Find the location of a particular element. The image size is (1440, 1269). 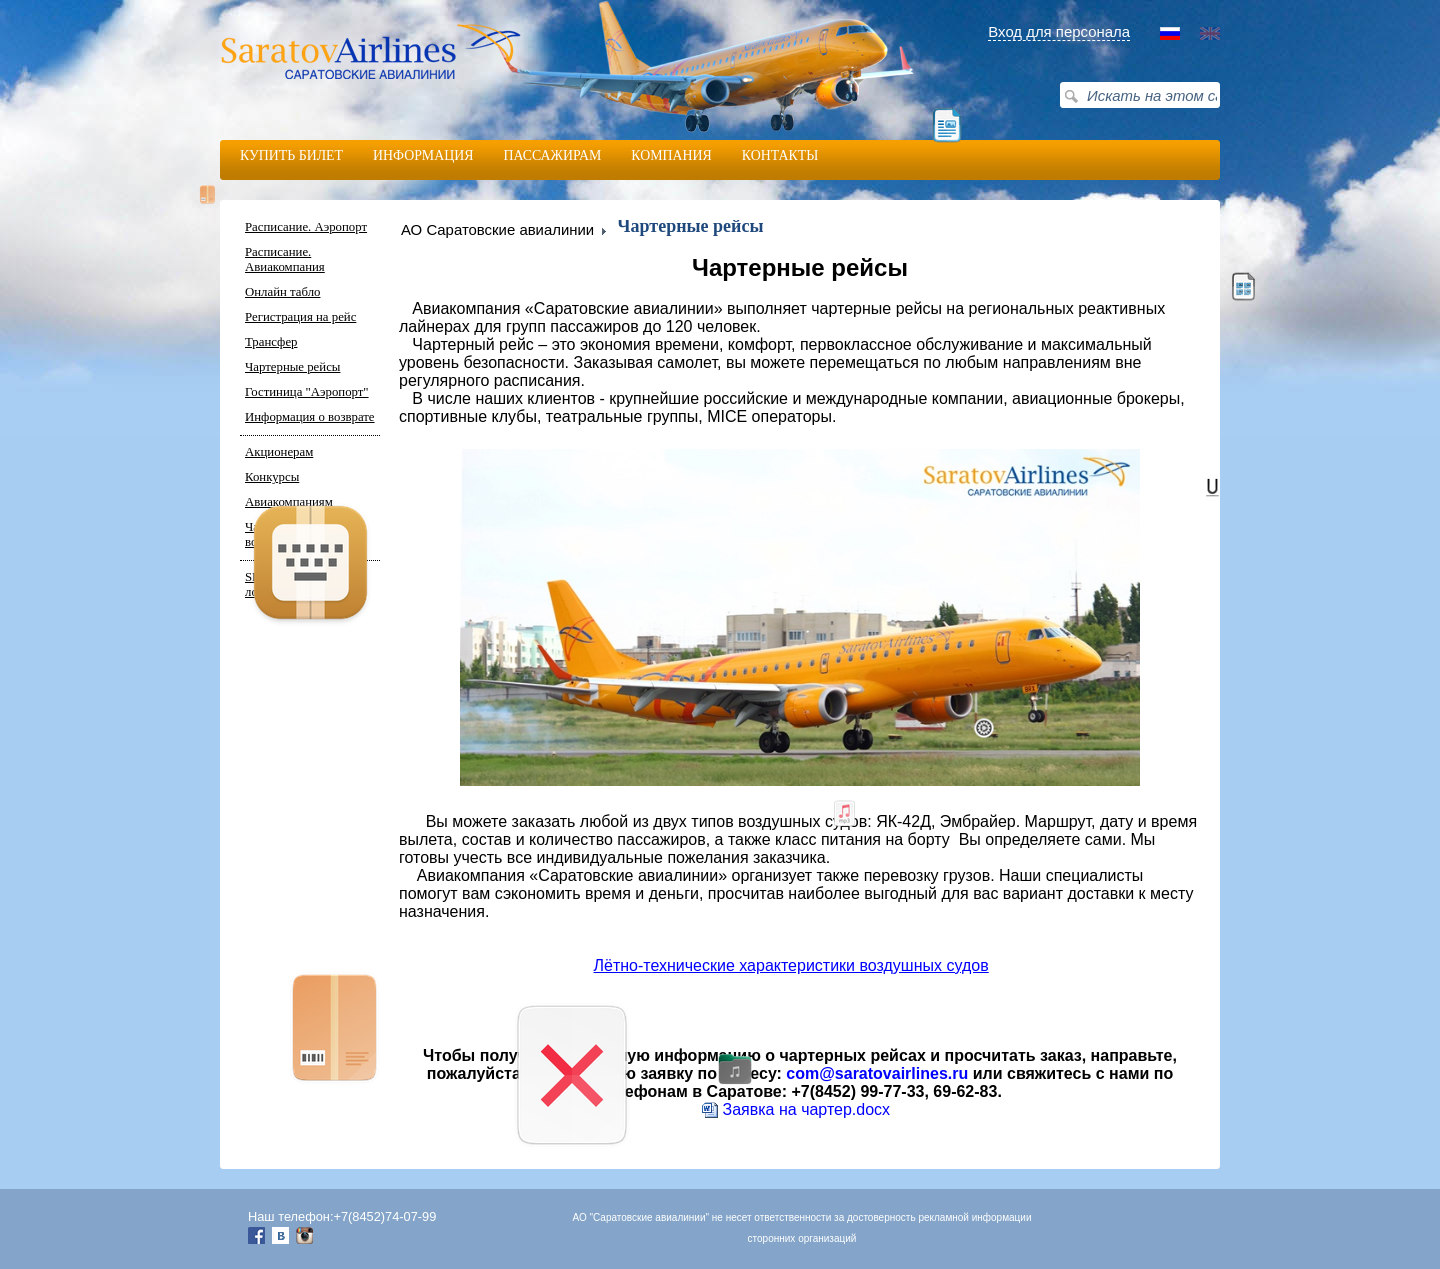

libreoffice writer document template file is located at coordinates (947, 125).